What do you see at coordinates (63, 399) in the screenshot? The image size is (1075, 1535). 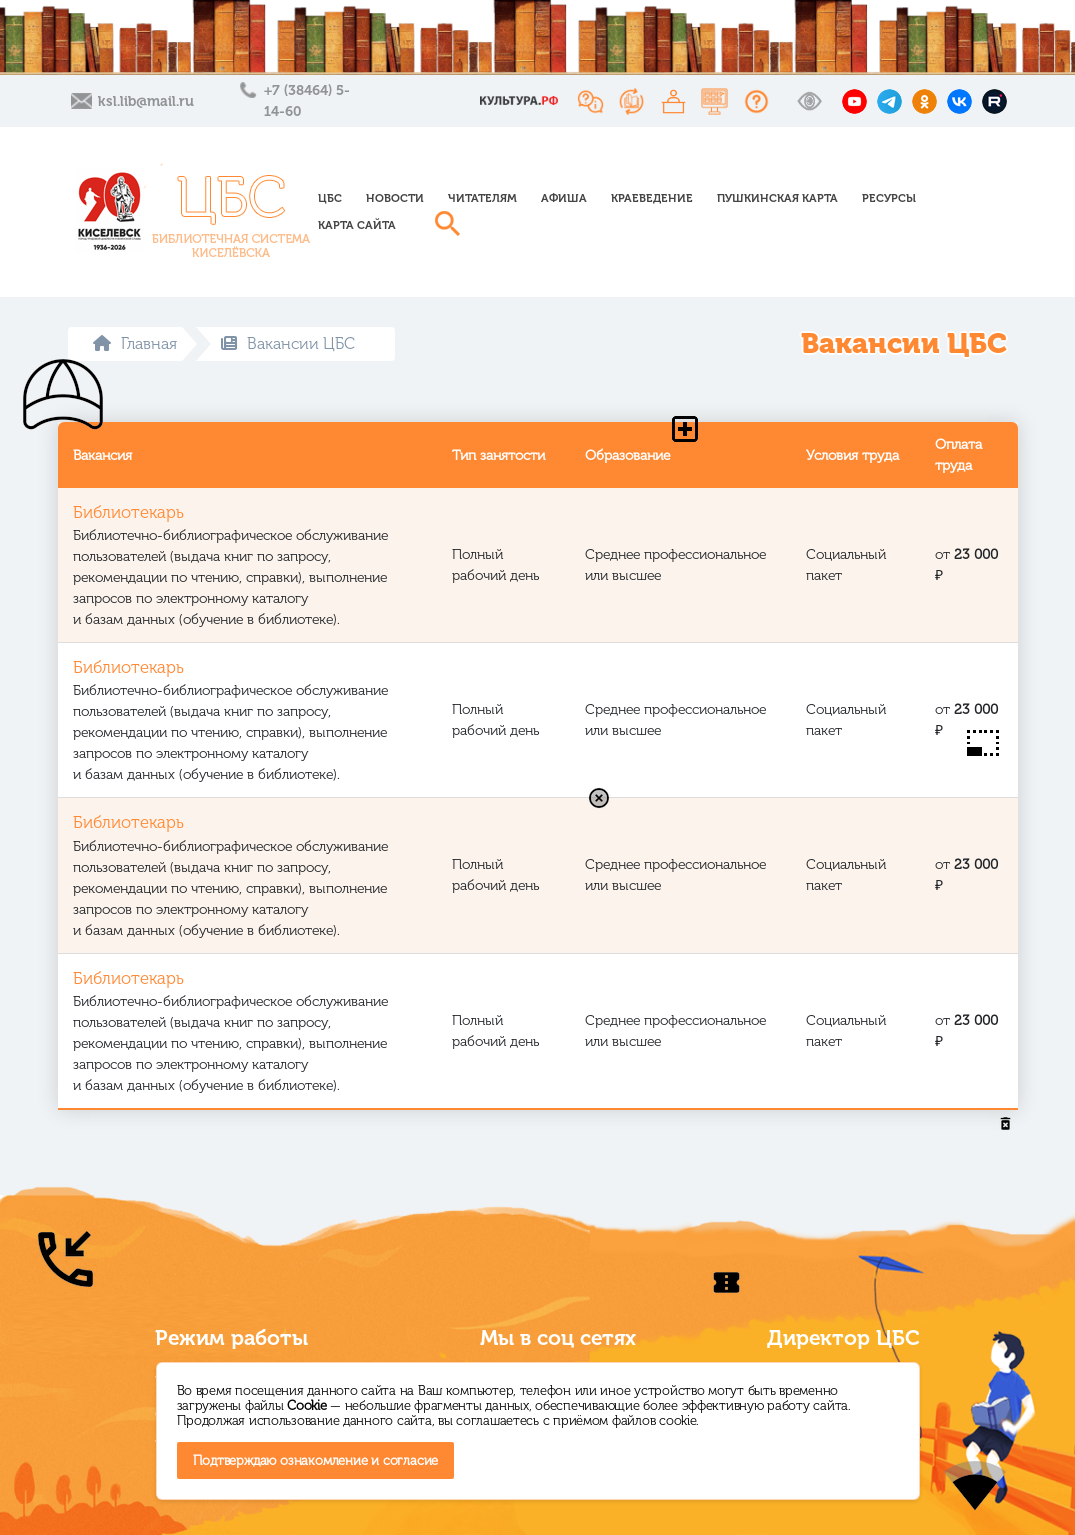 I see `select headwear or cap accessory` at bounding box center [63, 399].